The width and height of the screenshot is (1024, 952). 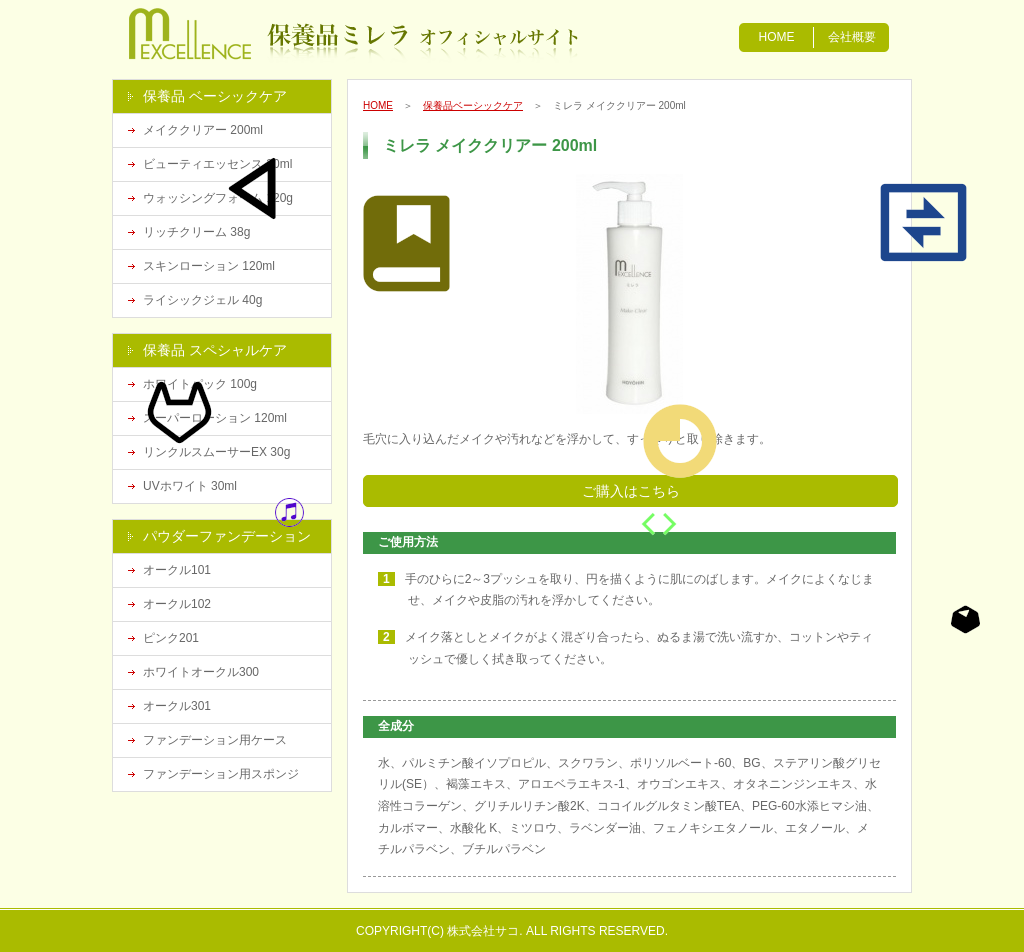 What do you see at coordinates (680, 441) in the screenshot?
I see `indicates loading or processing in progress` at bounding box center [680, 441].